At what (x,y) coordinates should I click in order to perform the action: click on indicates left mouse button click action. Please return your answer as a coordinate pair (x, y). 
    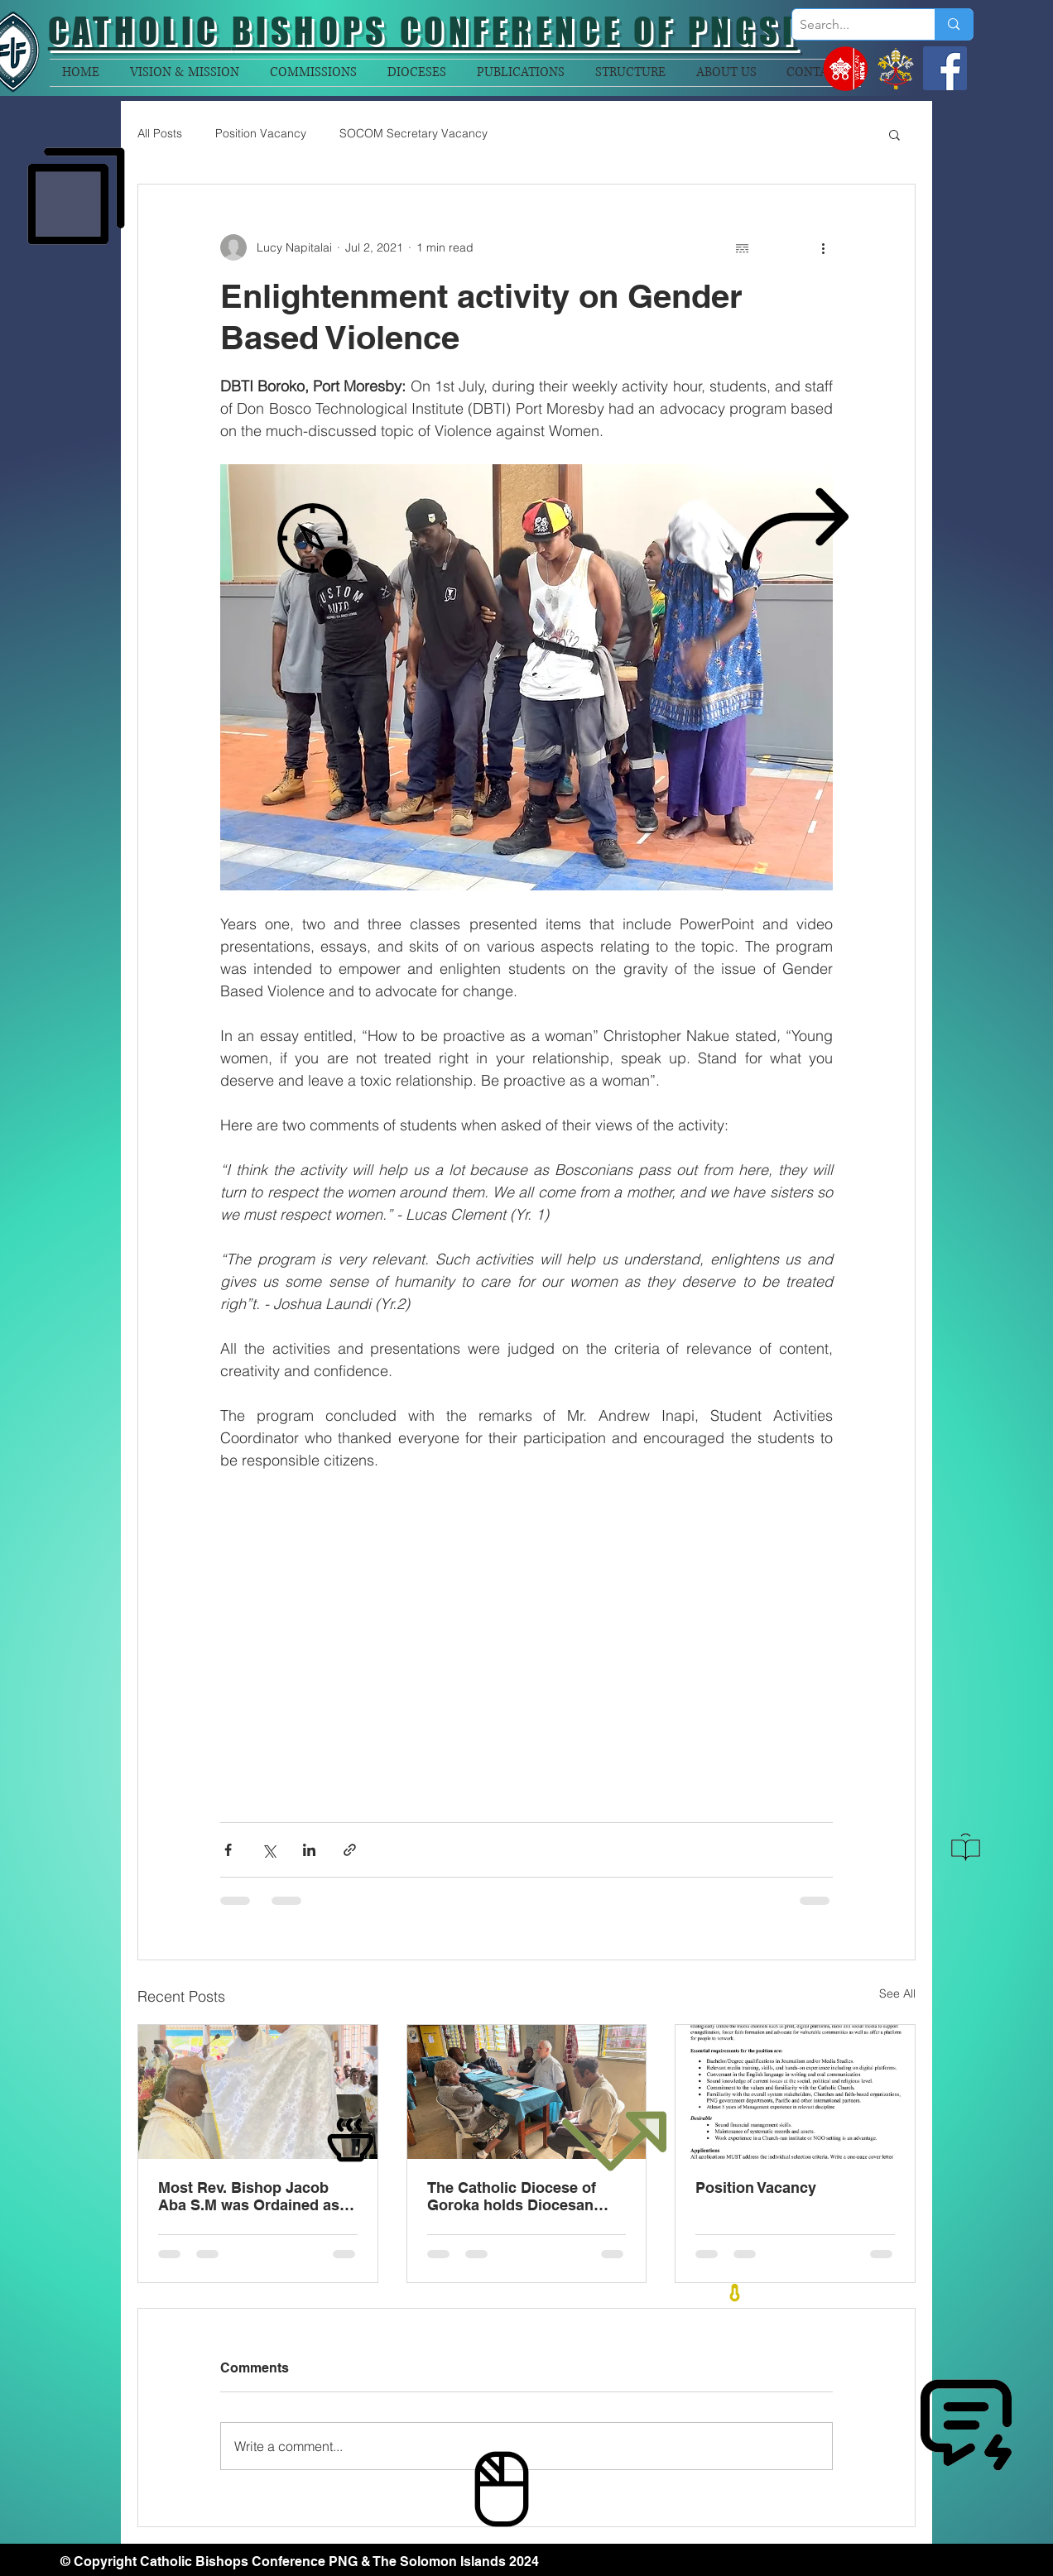
    Looking at the image, I should click on (502, 2489).